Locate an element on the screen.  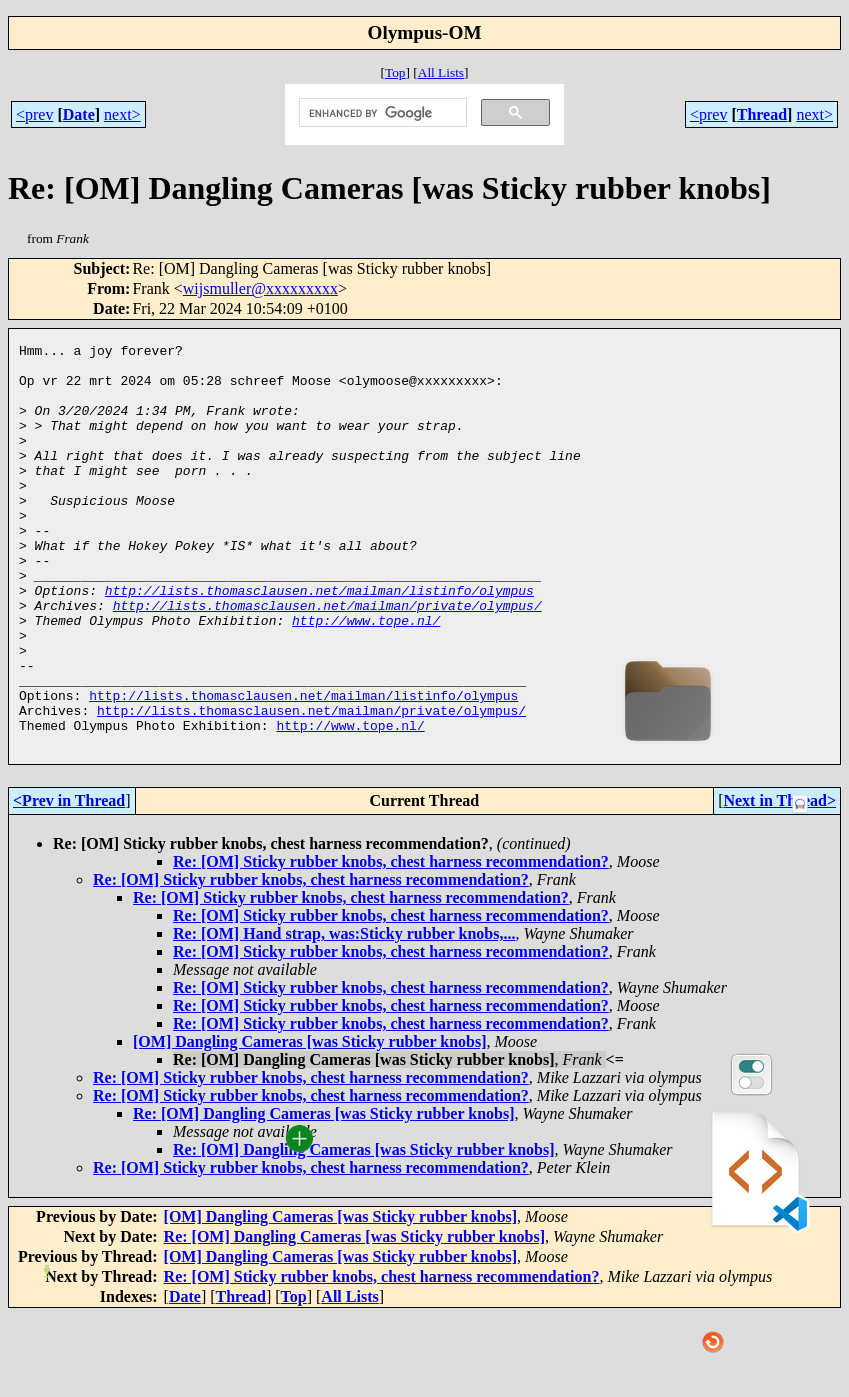
open desktop preferences or settings is located at coordinates (751, 1074).